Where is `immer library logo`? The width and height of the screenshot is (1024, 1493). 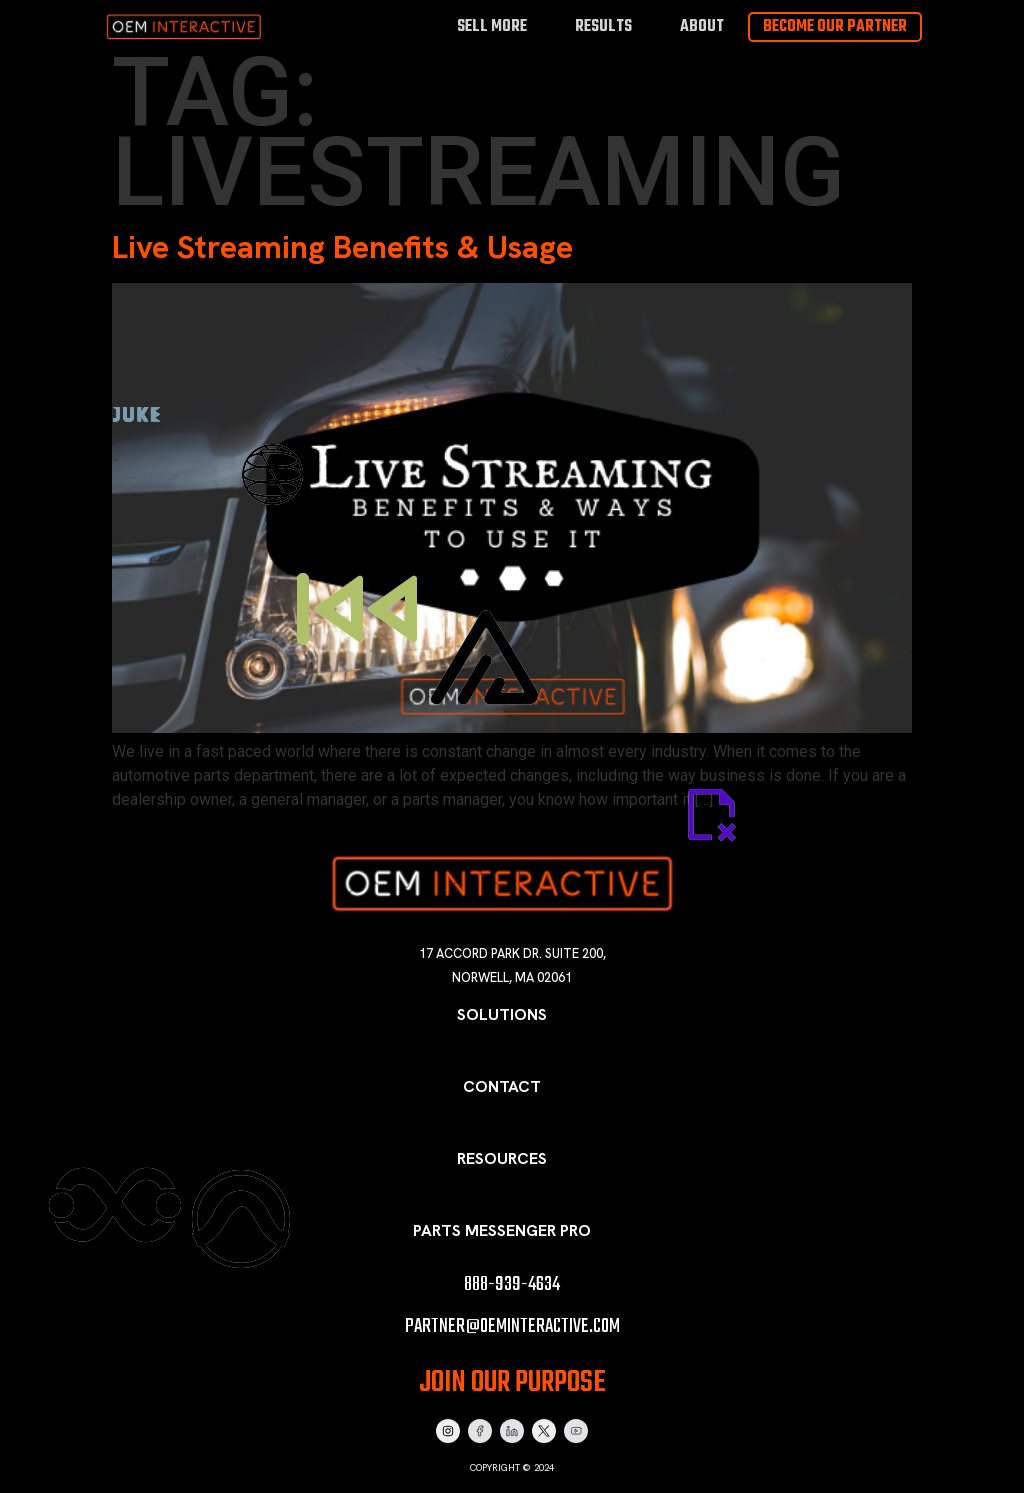 immer library logo is located at coordinates (115, 1205).